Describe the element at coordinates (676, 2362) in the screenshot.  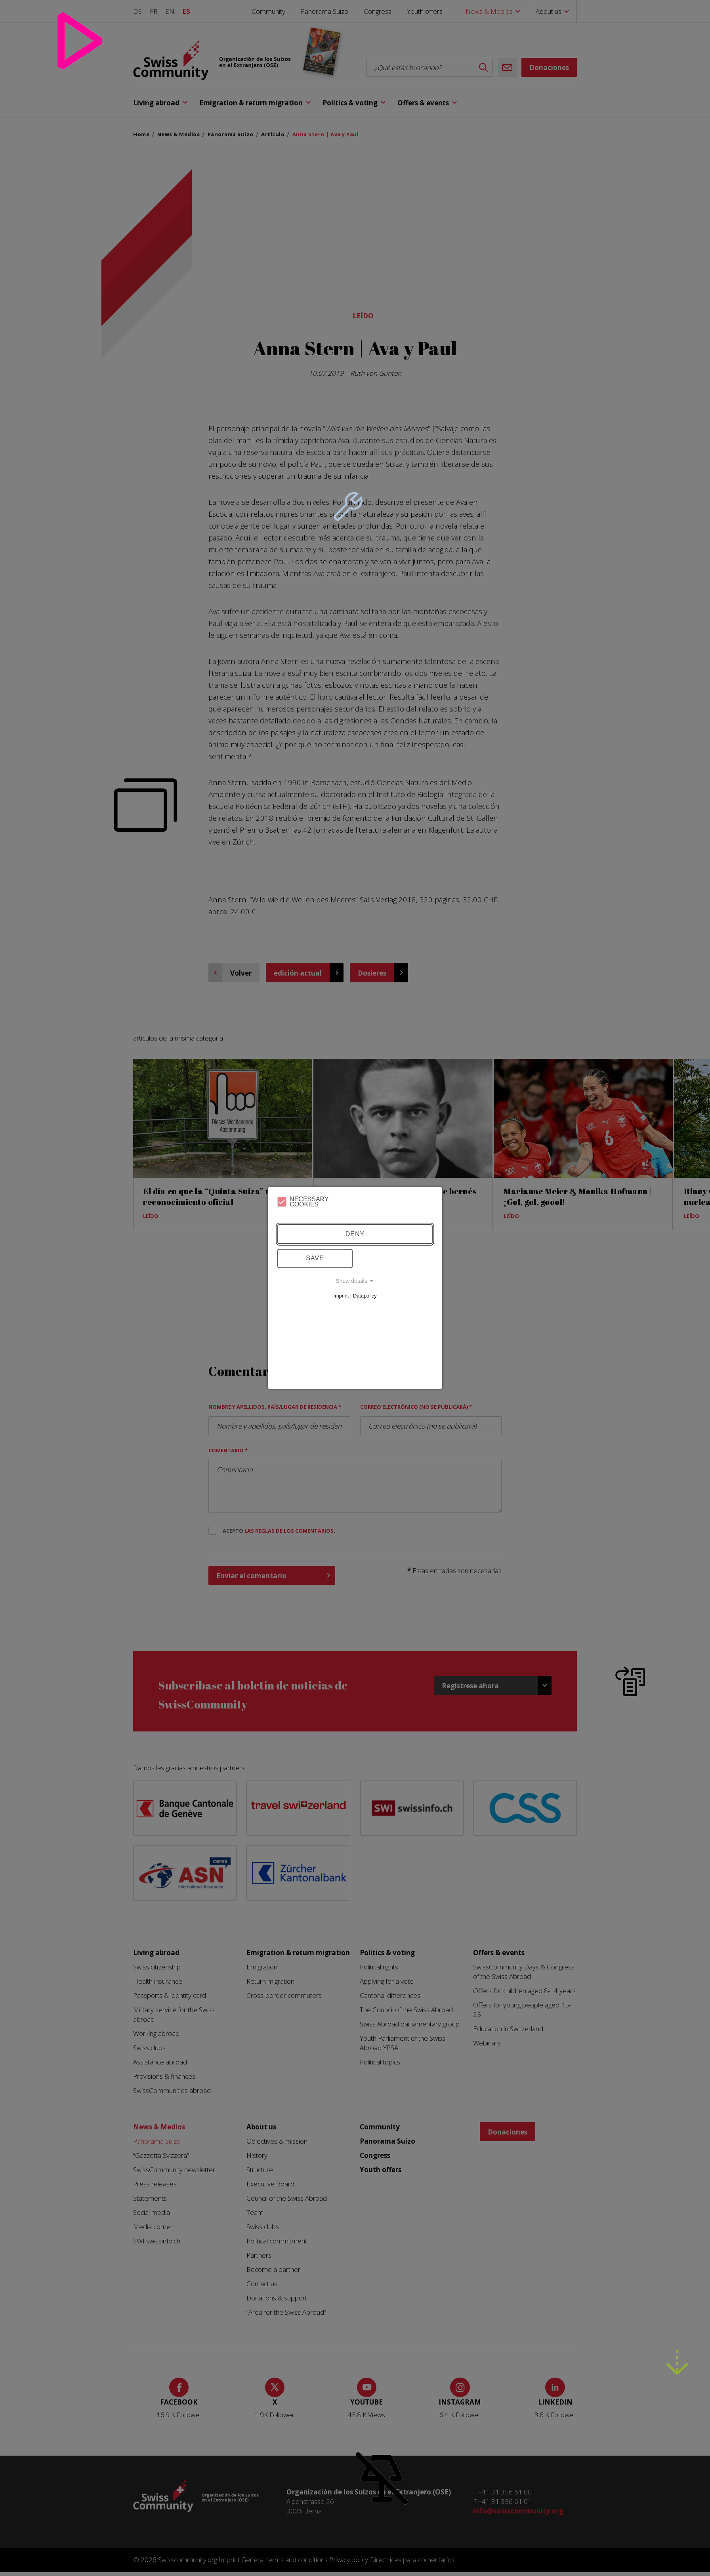
I see `fetch changes from a remote git repository` at that location.